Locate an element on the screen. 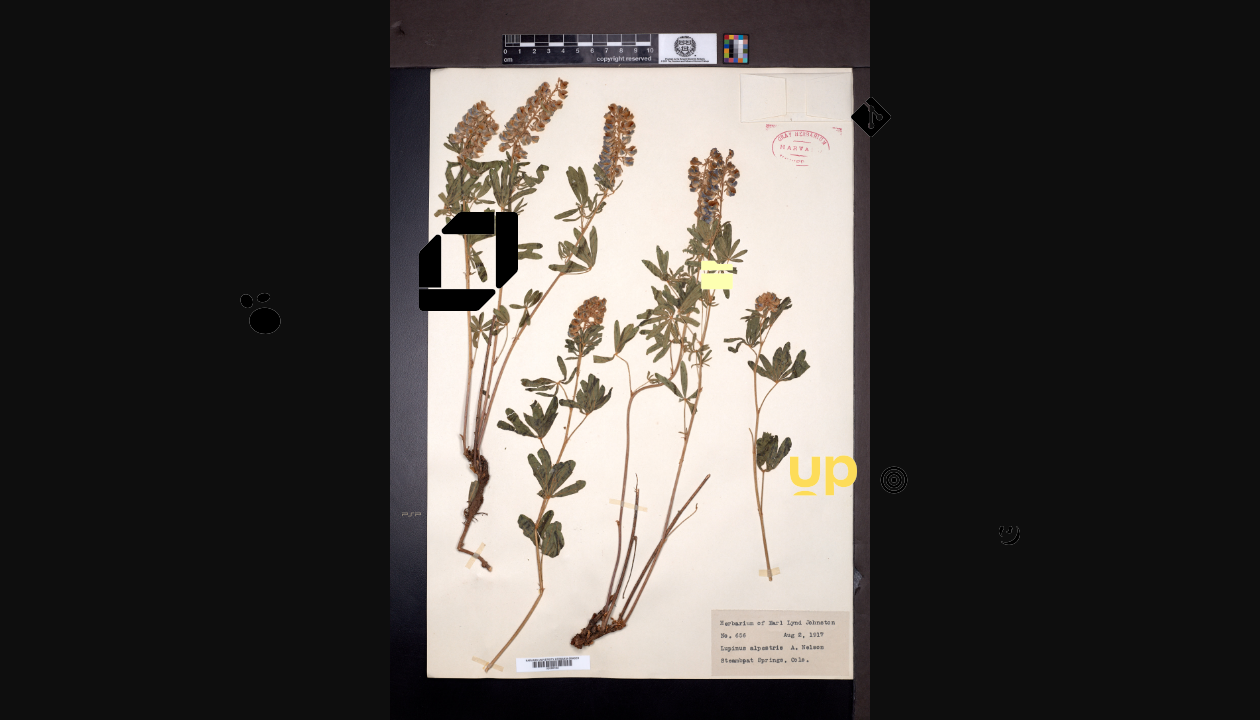 Image resolution: width=1260 pixels, height=720 pixels. activate focus mode is located at coordinates (894, 480).